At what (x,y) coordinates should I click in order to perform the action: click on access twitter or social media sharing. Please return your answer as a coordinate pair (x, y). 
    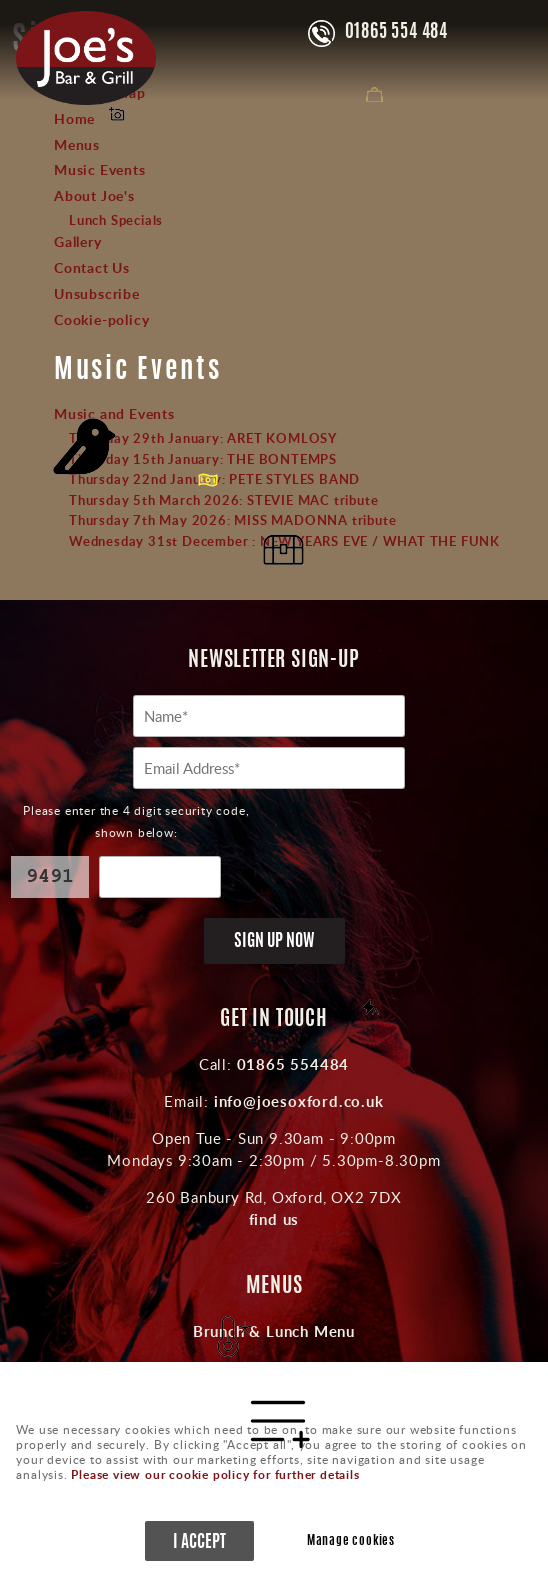
    Looking at the image, I should click on (85, 448).